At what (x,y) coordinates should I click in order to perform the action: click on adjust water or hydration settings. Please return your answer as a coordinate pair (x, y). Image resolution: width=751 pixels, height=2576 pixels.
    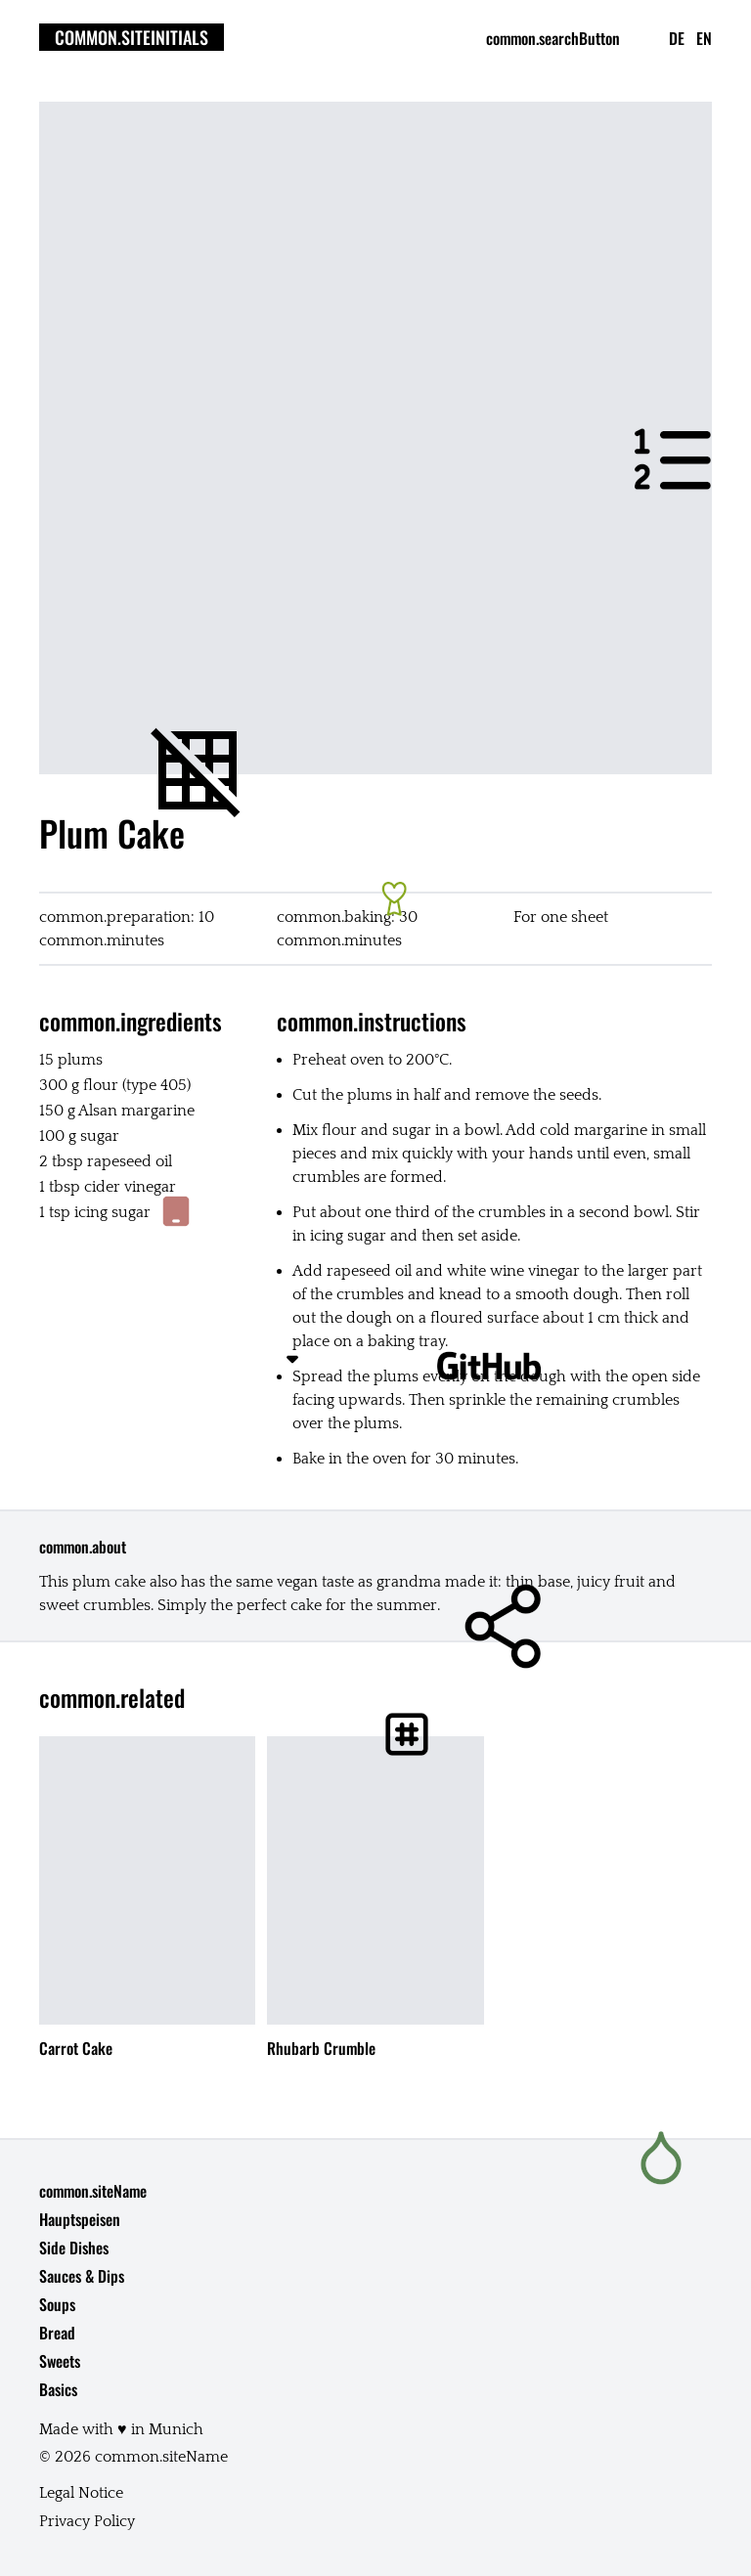
    Looking at the image, I should click on (661, 2157).